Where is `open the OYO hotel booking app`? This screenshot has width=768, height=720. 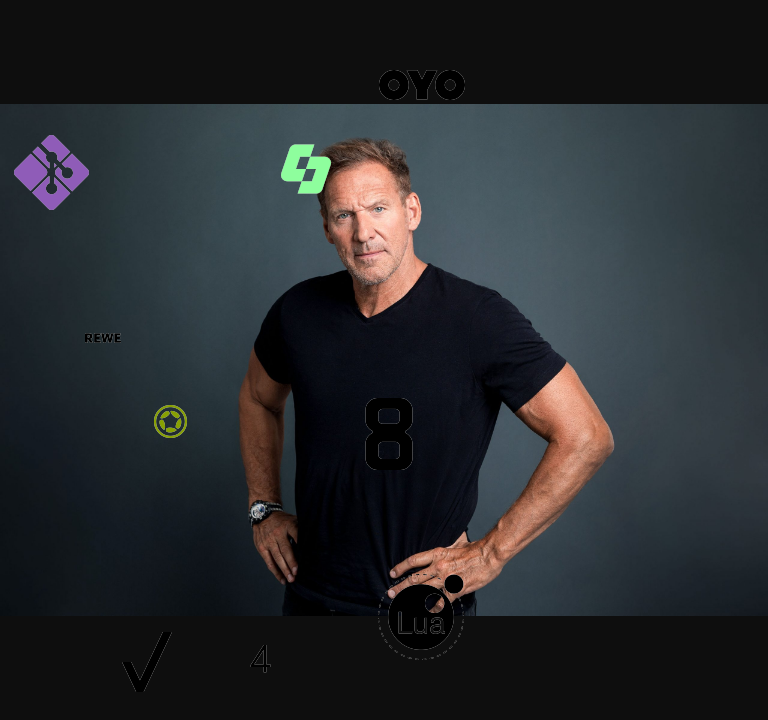
open the OYO hotel booking app is located at coordinates (422, 85).